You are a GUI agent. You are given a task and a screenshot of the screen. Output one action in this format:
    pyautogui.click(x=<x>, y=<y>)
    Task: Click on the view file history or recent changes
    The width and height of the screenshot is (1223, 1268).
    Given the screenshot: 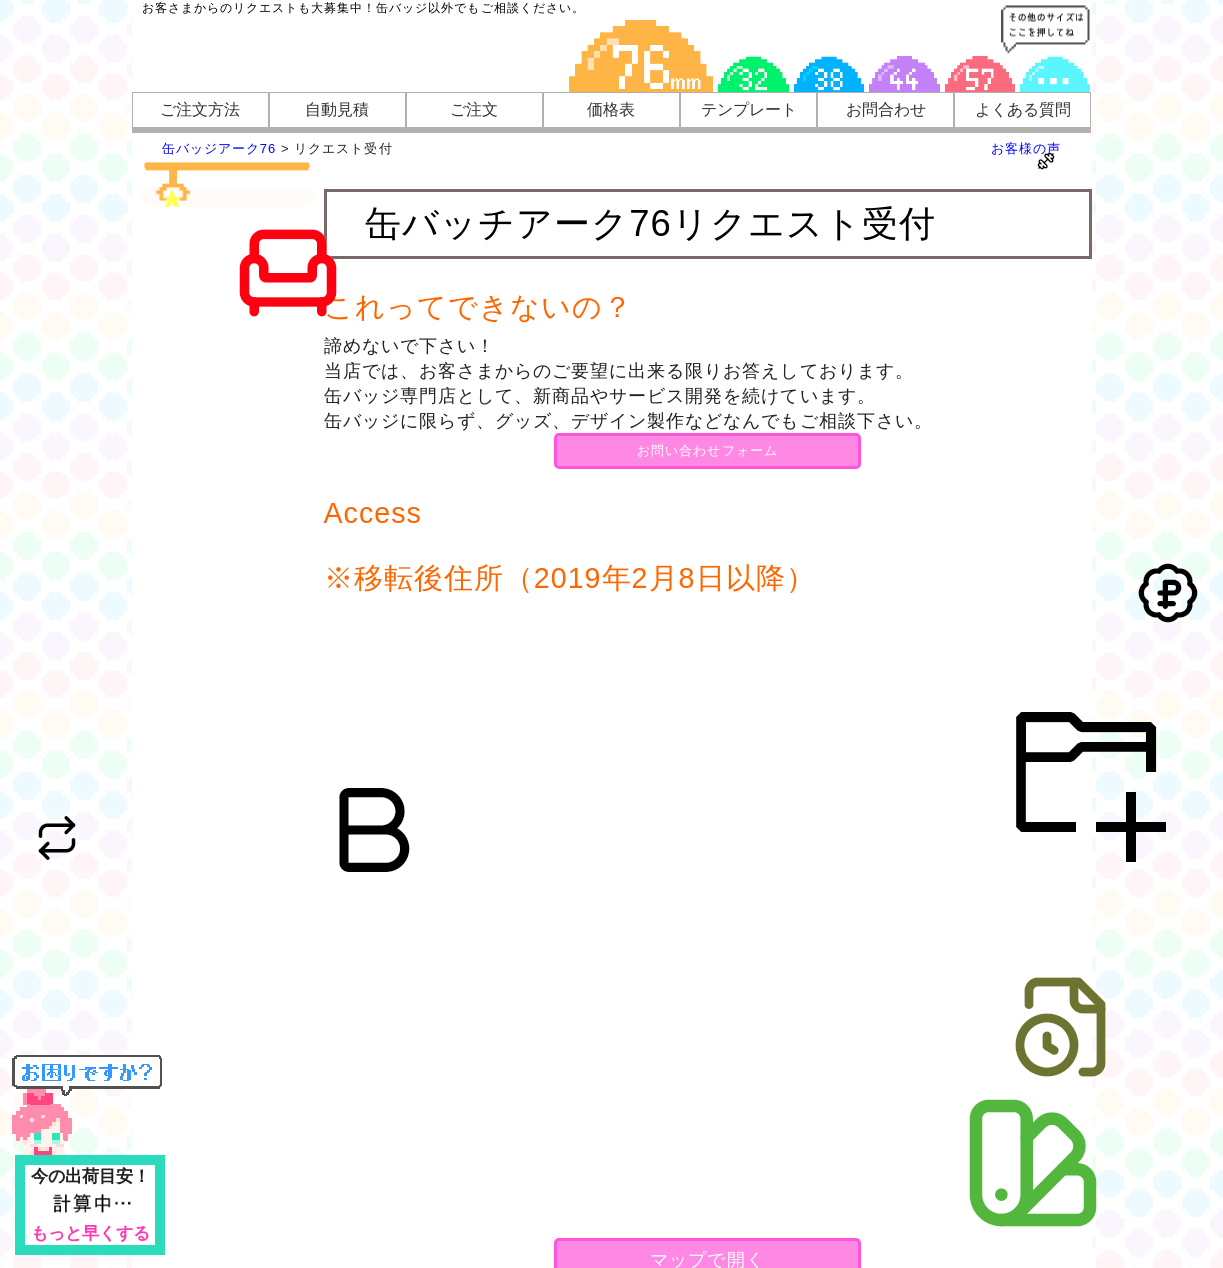 What is the action you would take?
    pyautogui.click(x=1065, y=1027)
    